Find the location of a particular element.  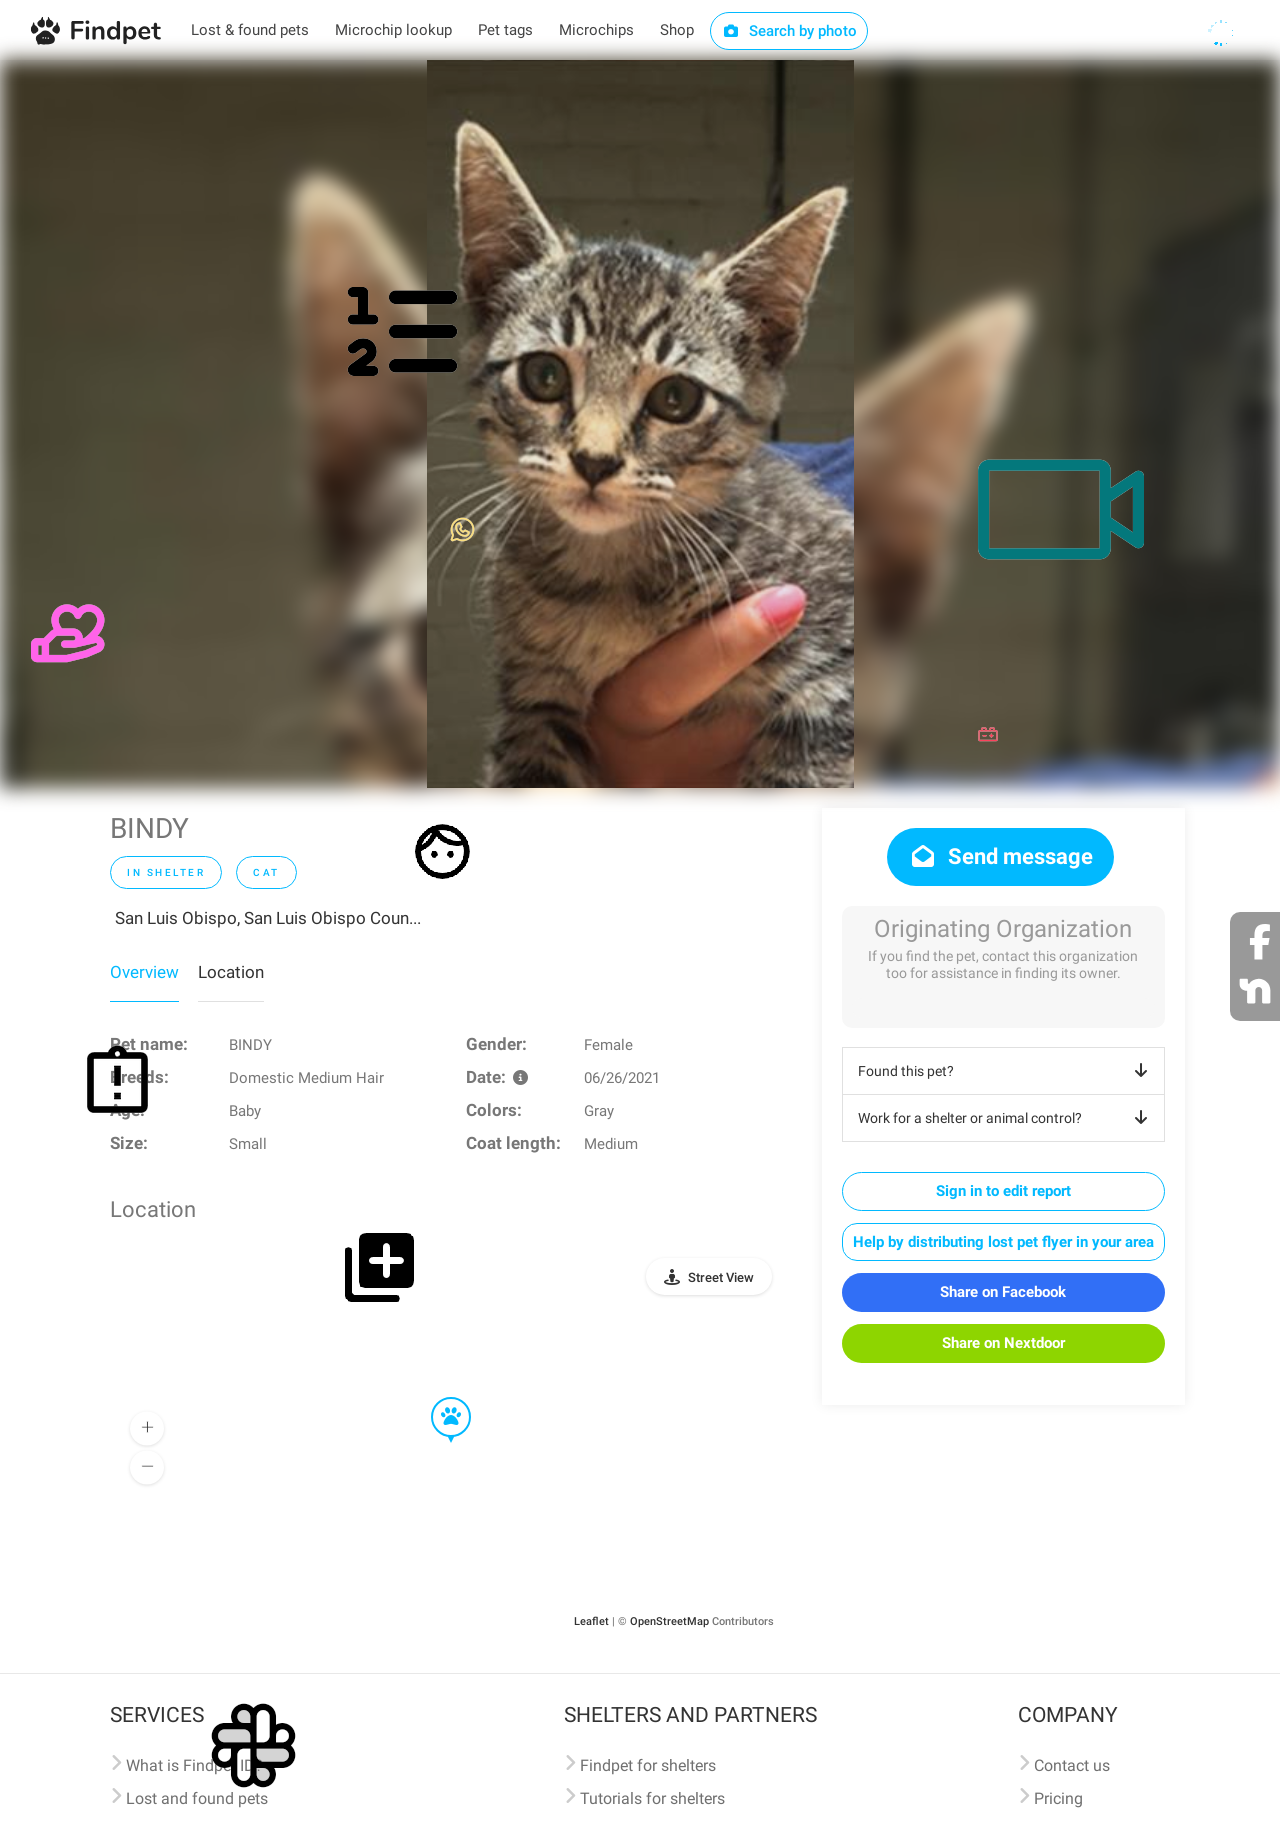

create a numbered list is located at coordinates (402, 331).